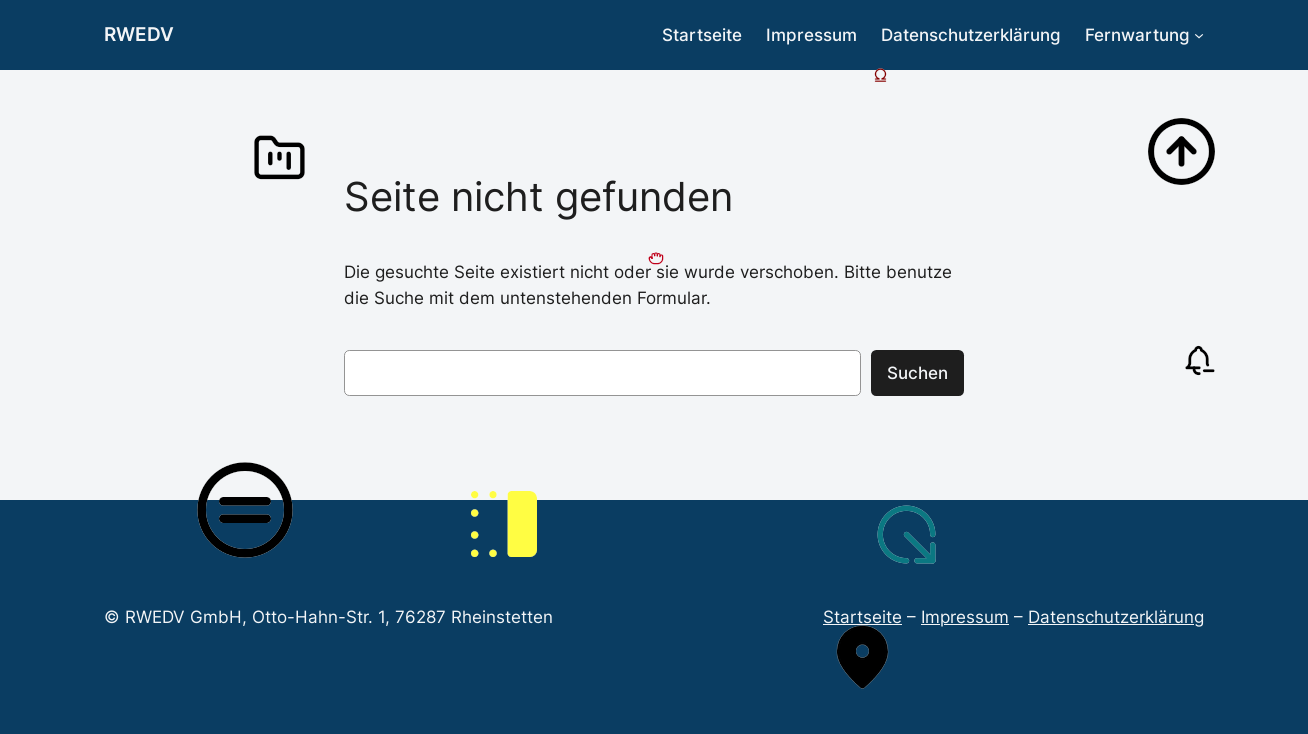 The image size is (1308, 734). Describe the element at coordinates (906, 534) in the screenshot. I see `expand content to bottom-right` at that location.